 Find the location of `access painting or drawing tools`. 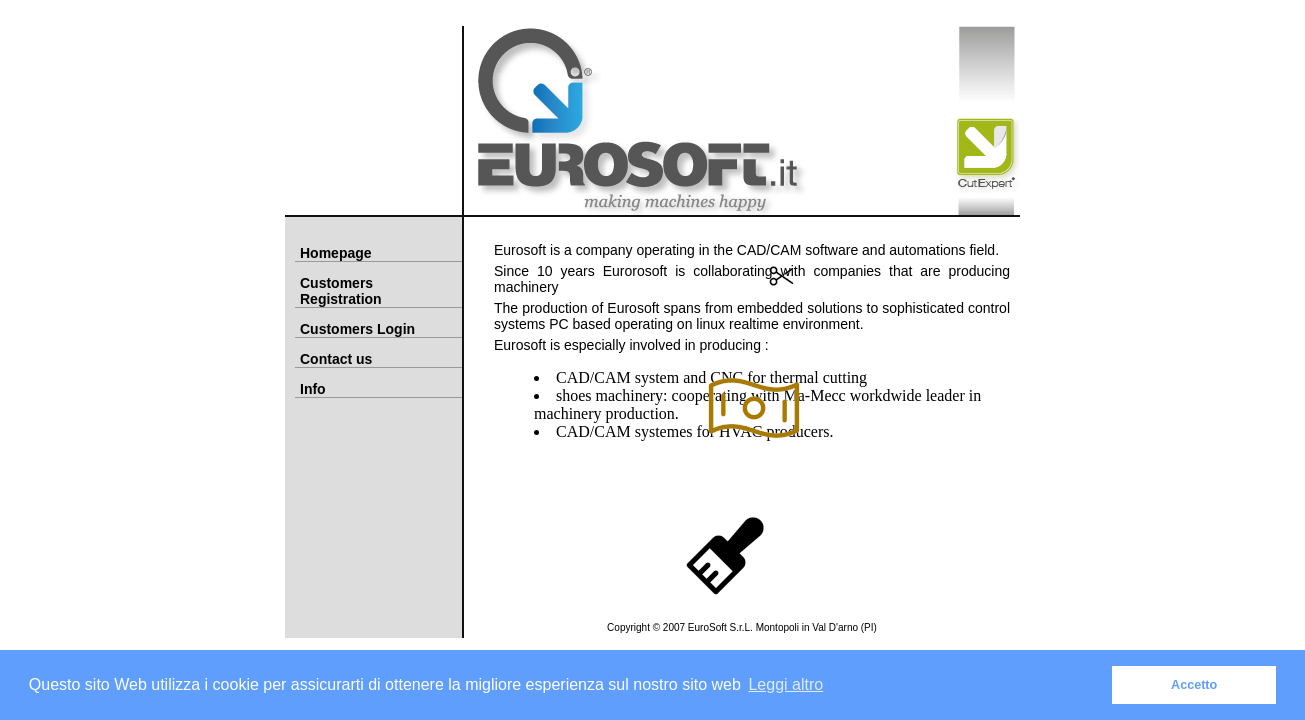

access painting or drawing tools is located at coordinates (726, 554).